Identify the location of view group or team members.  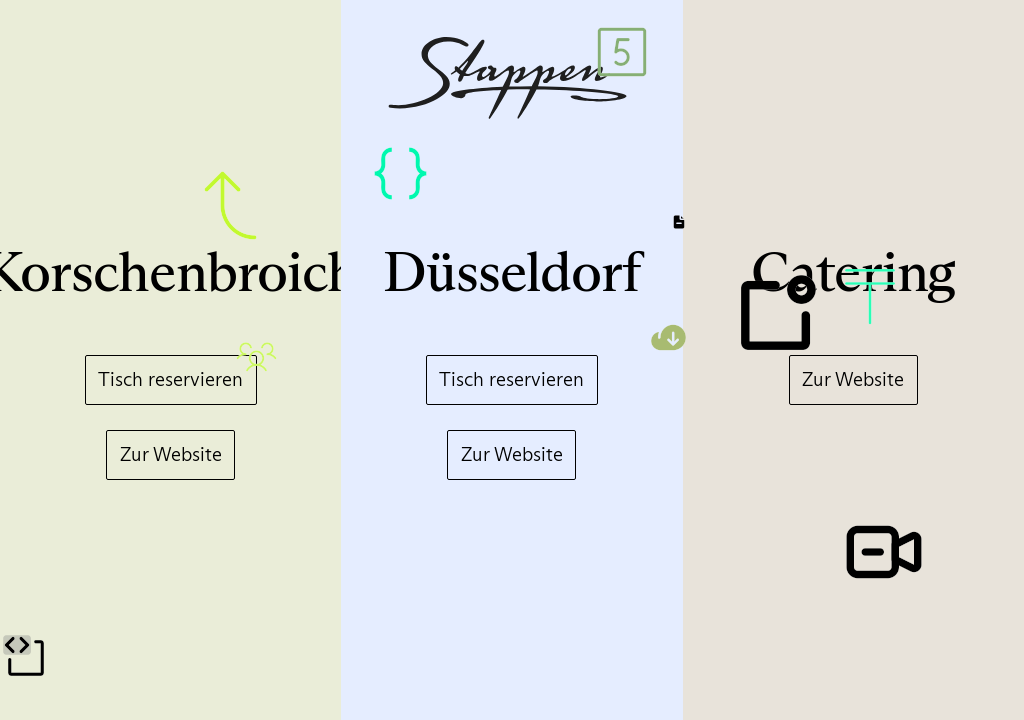
(256, 355).